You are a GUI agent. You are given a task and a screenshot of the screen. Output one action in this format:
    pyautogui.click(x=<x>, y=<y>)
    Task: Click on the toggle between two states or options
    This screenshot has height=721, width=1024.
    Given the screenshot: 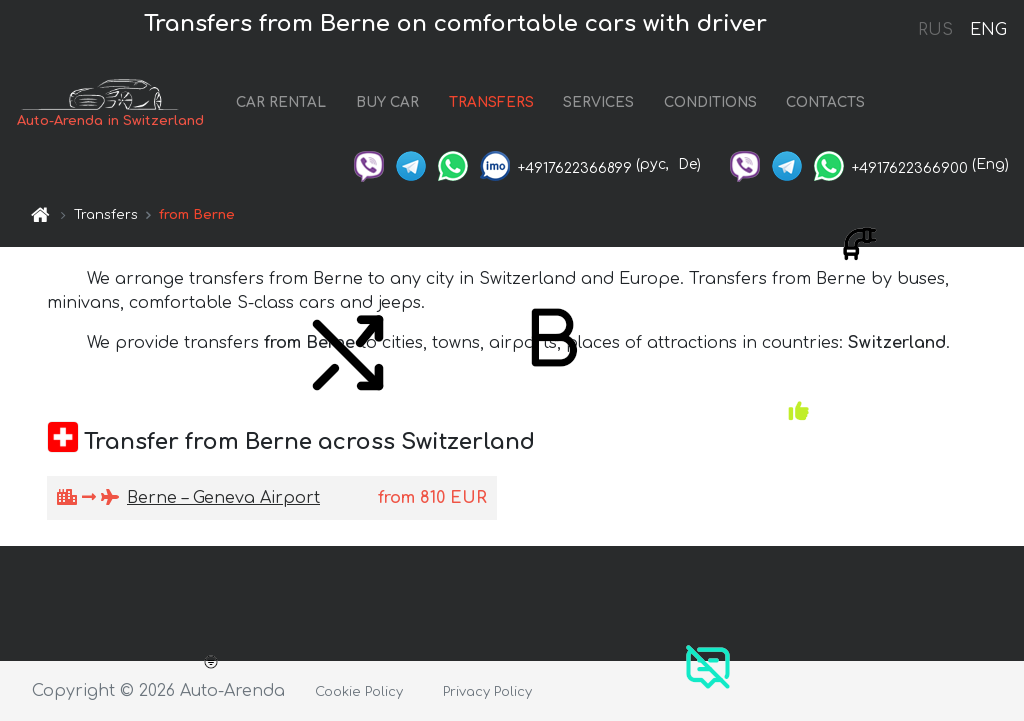 What is the action you would take?
    pyautogui.click(x=348, y=355)
    